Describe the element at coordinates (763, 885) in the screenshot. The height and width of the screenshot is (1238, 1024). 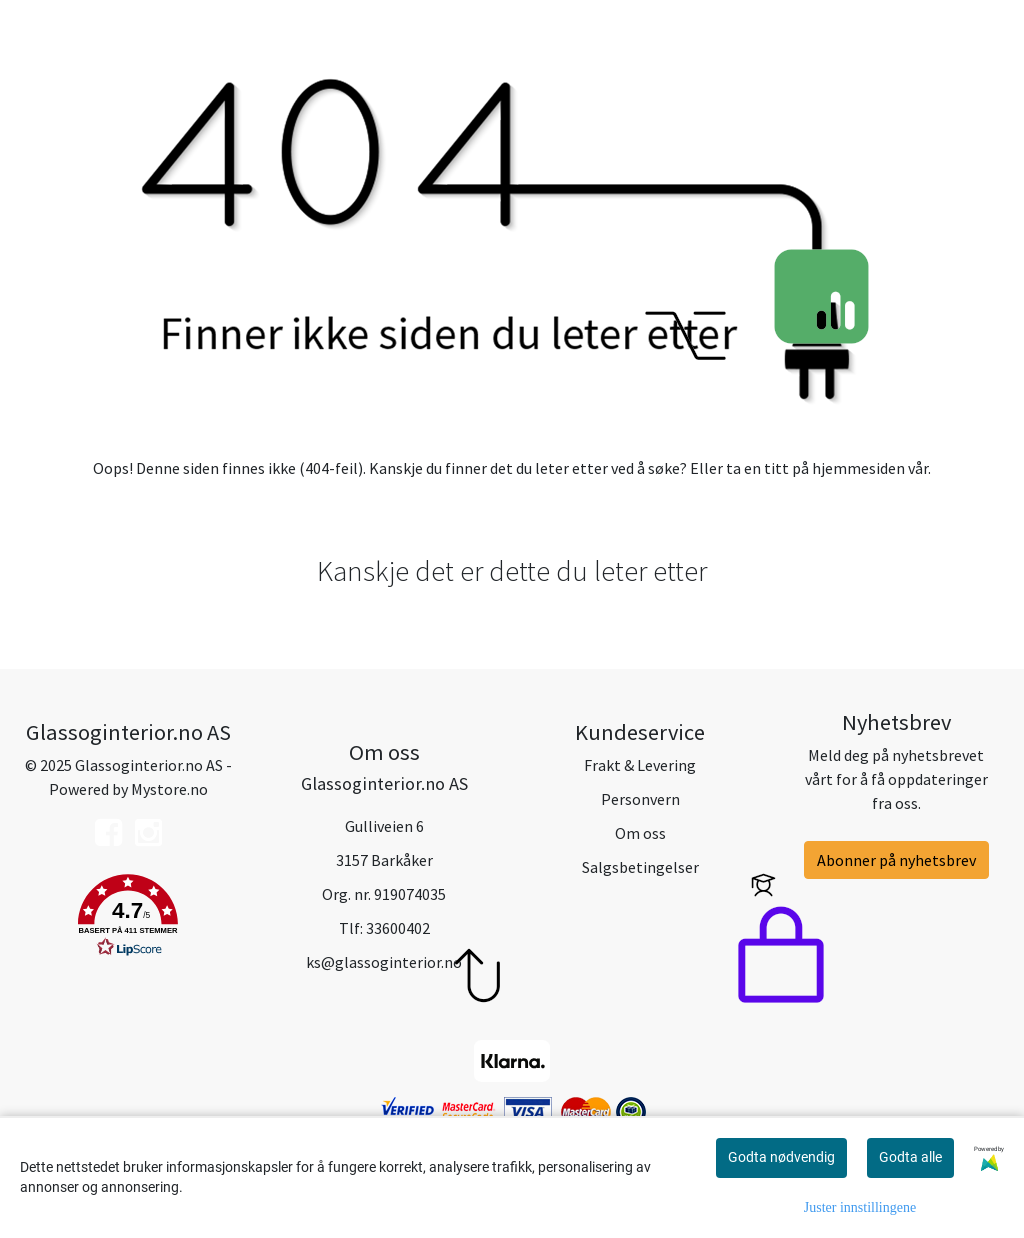
I see `view student profile` at that location.